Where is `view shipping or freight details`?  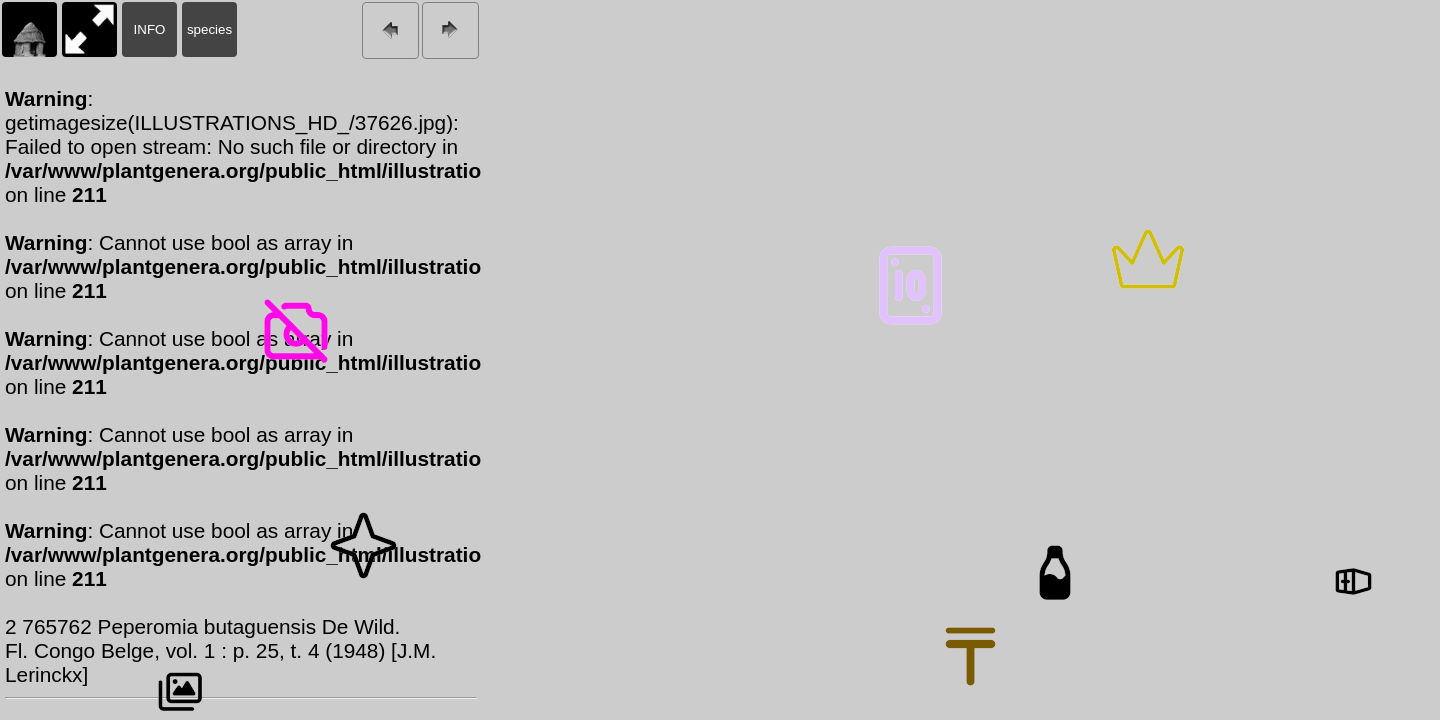 view shipping or freight details is located at coordinates (1353, 581).